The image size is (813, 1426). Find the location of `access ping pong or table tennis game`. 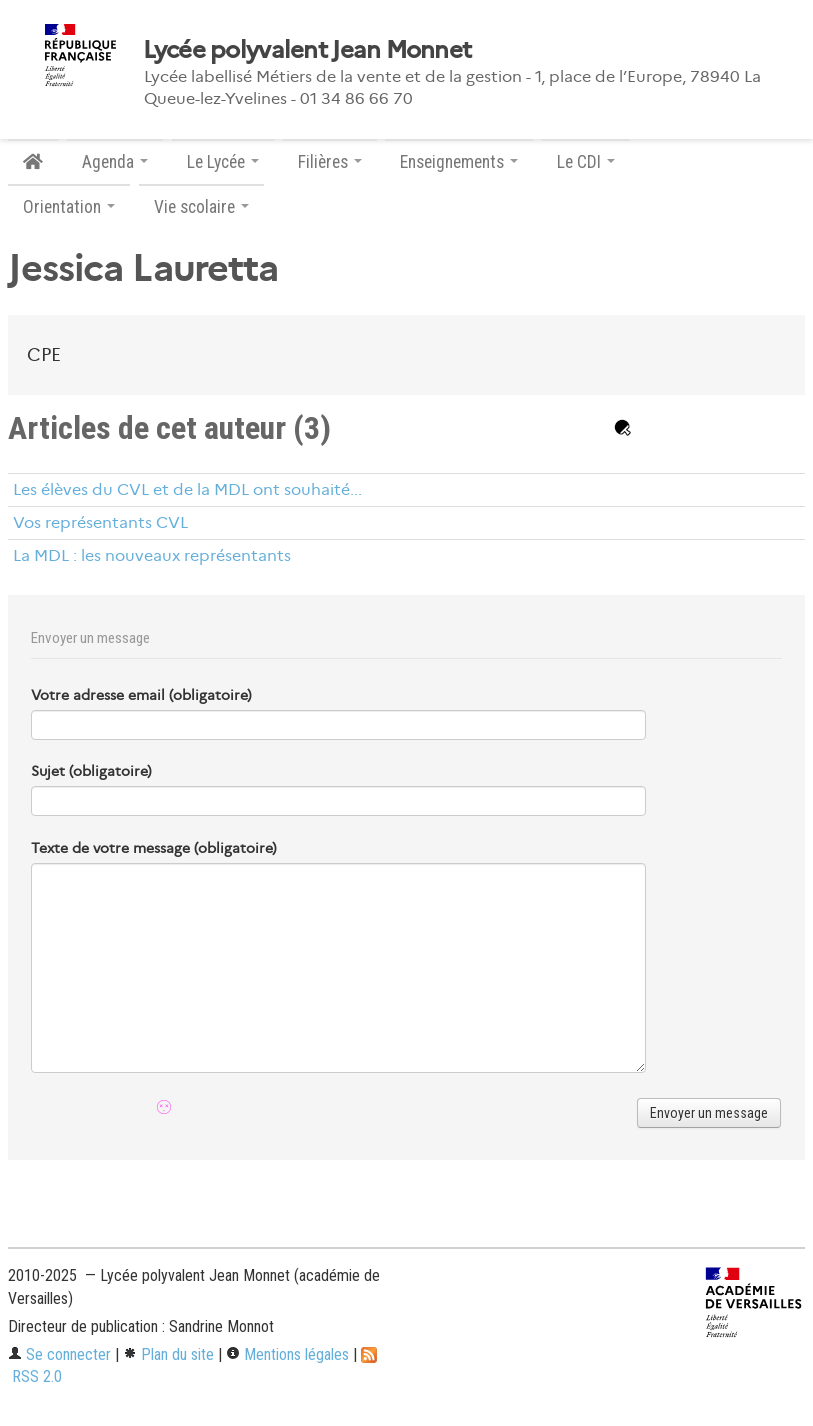

access ping pong or table tennis game is located at coordinates (622, 427).